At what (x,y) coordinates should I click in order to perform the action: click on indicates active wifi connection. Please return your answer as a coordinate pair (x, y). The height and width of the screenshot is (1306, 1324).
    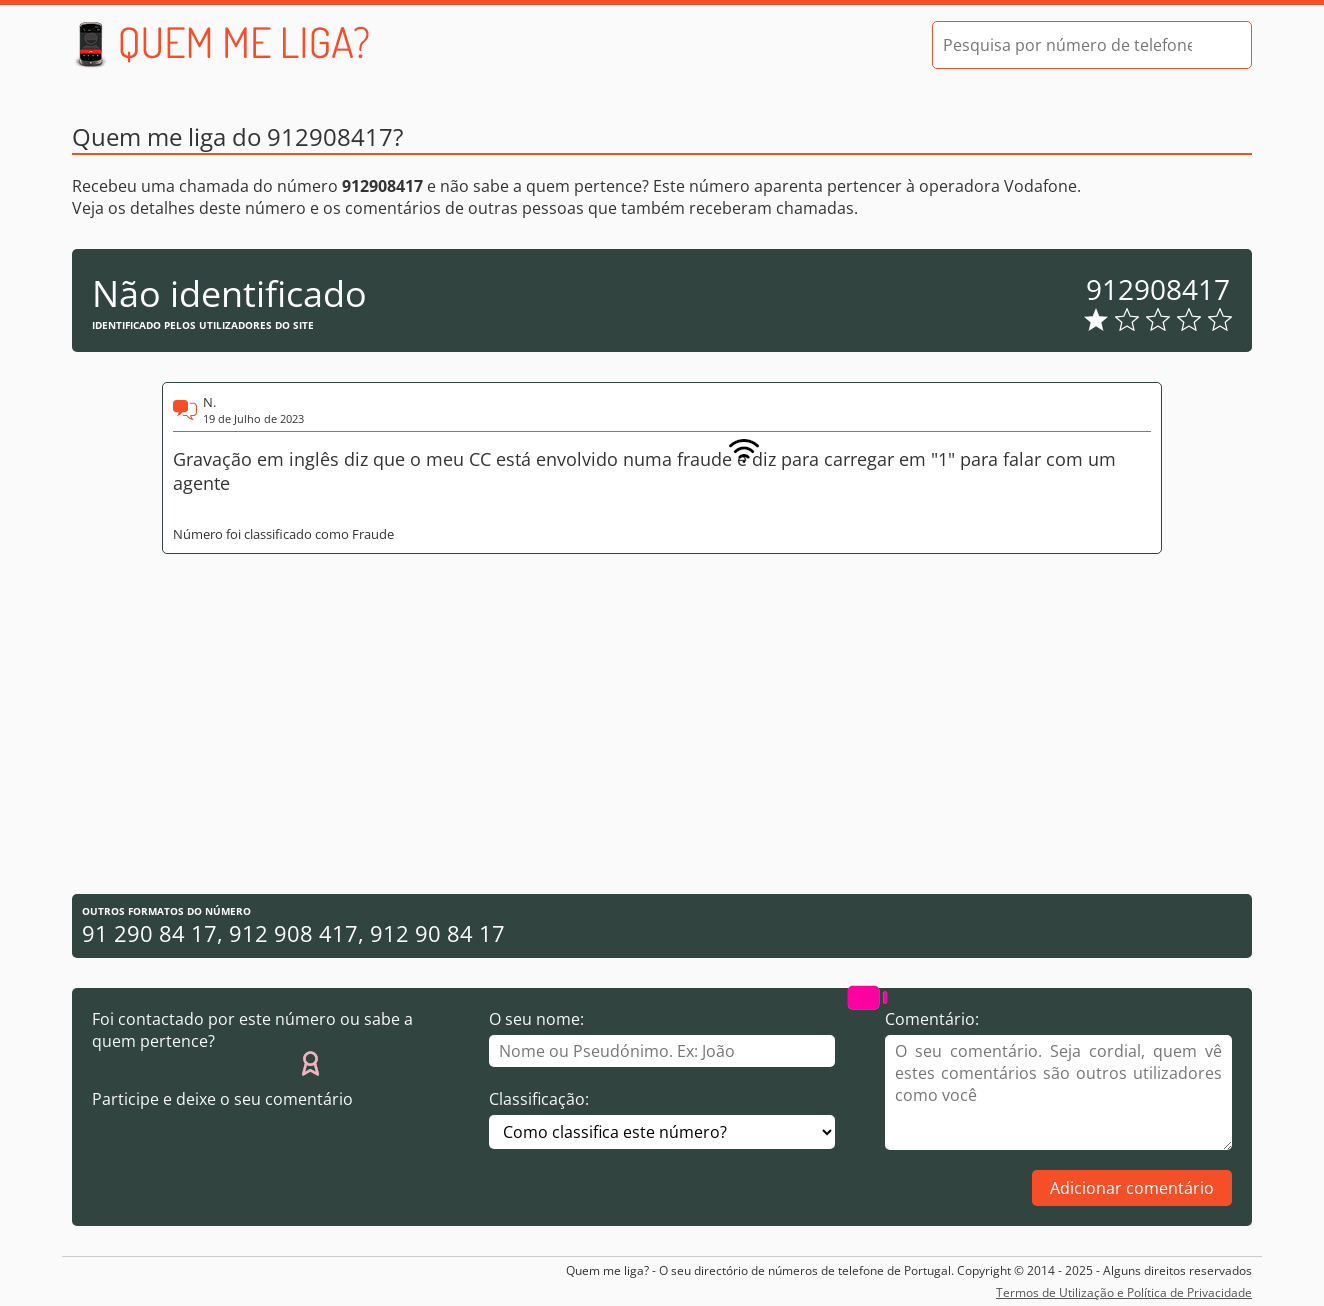
    Looking at the image, I should click on (744, 451).